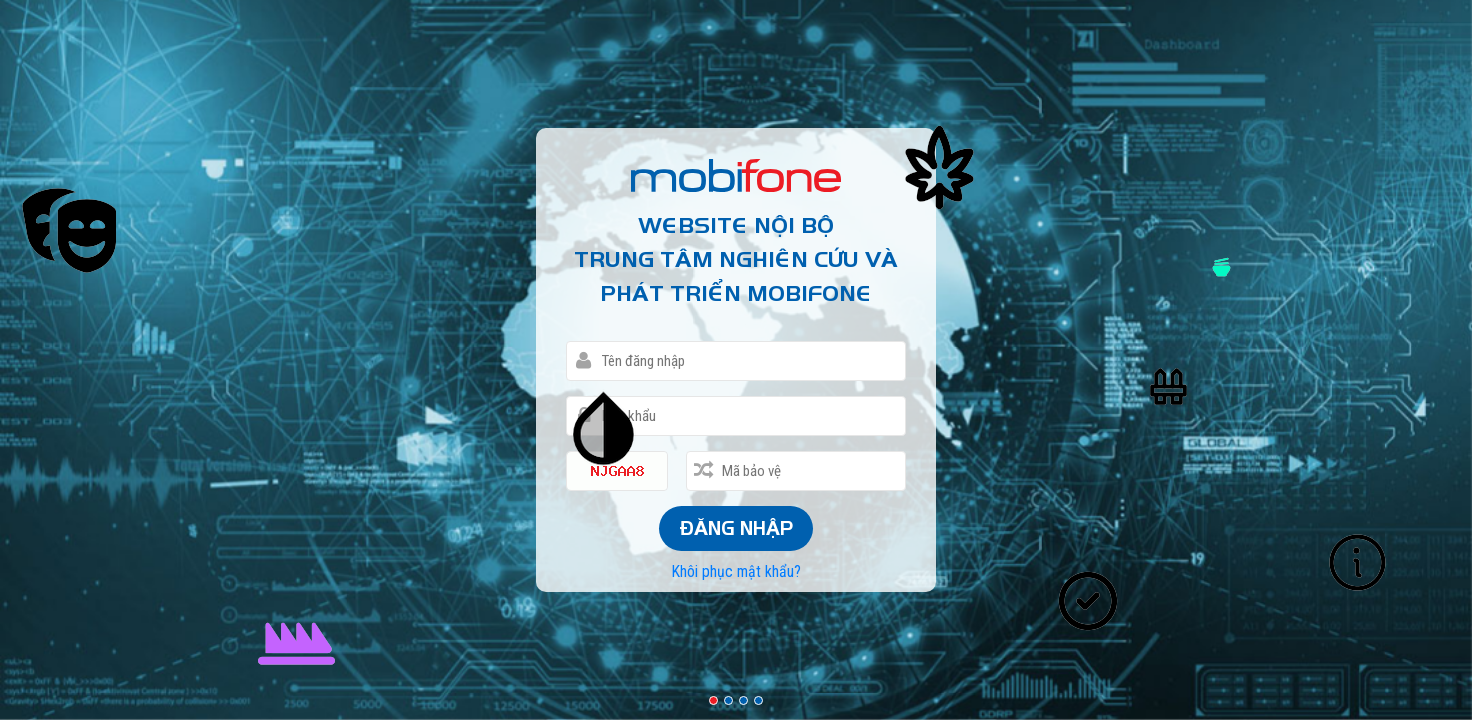 The width and height of the screenshot is (1472, 720). What do you see at coordinates (603, 428) in the screenshot?
I see `toggle color inversion or dark mode` at bounding box center [603, 428].